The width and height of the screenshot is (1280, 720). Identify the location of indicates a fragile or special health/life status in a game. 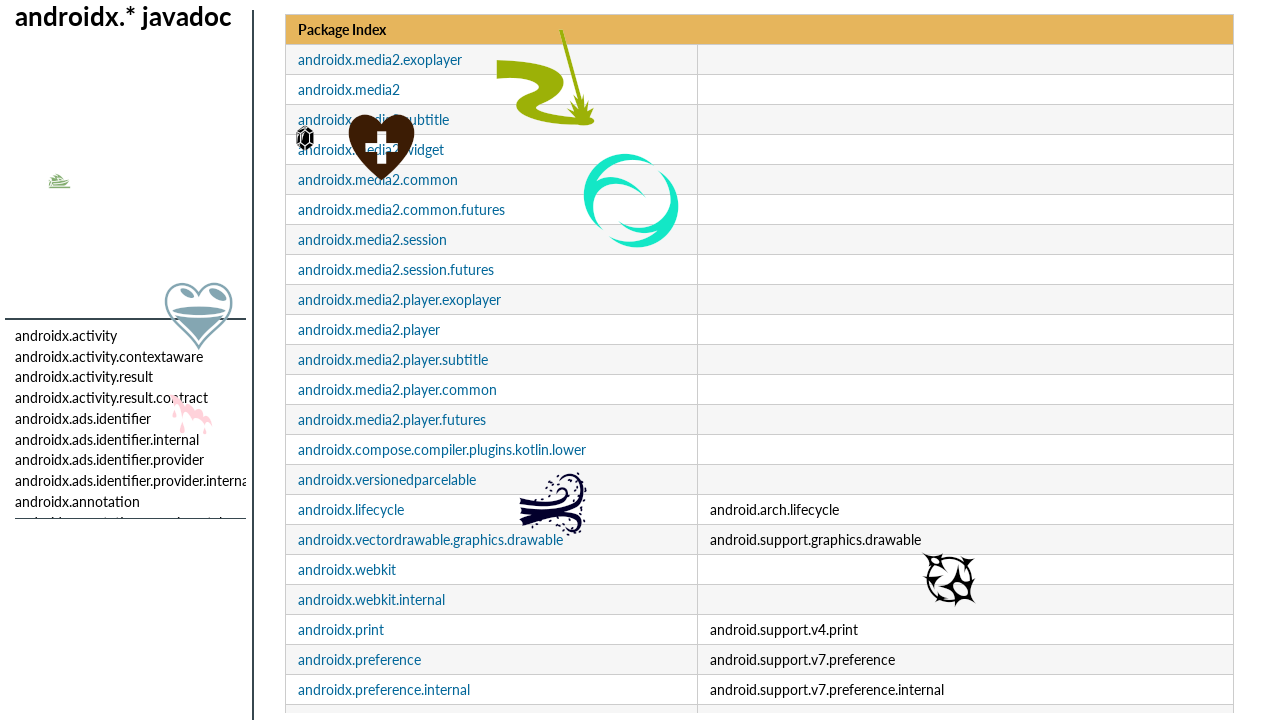
(198, 316).